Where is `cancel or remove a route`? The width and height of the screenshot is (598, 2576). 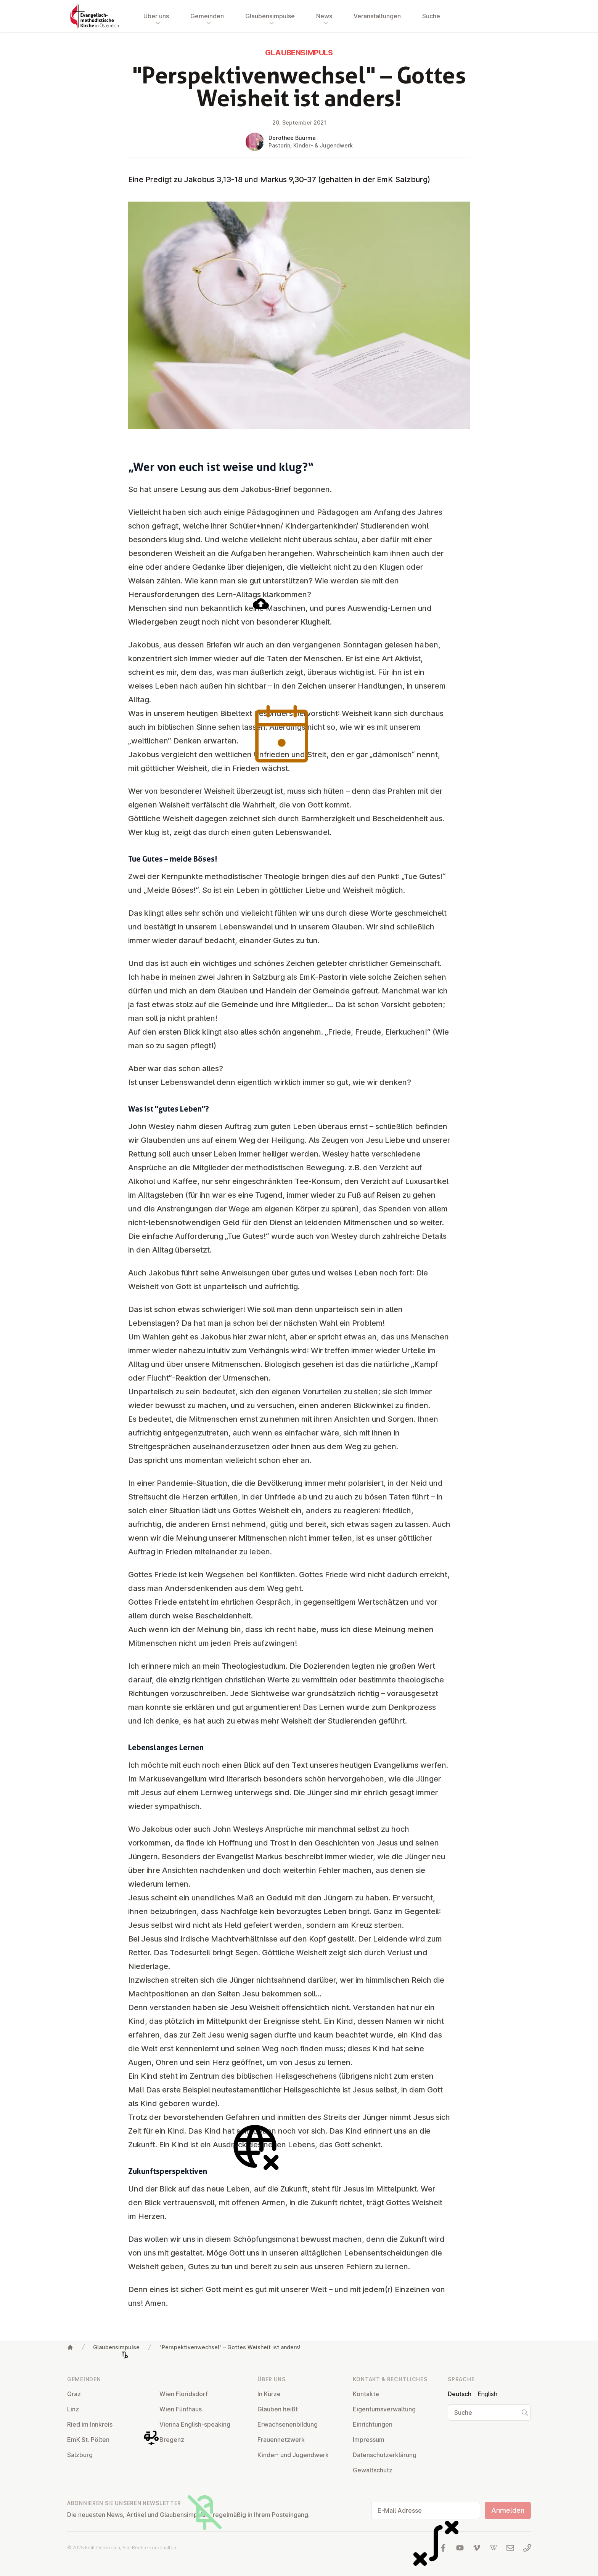
cancel or remove a route is located at coordinates (436, 2543).